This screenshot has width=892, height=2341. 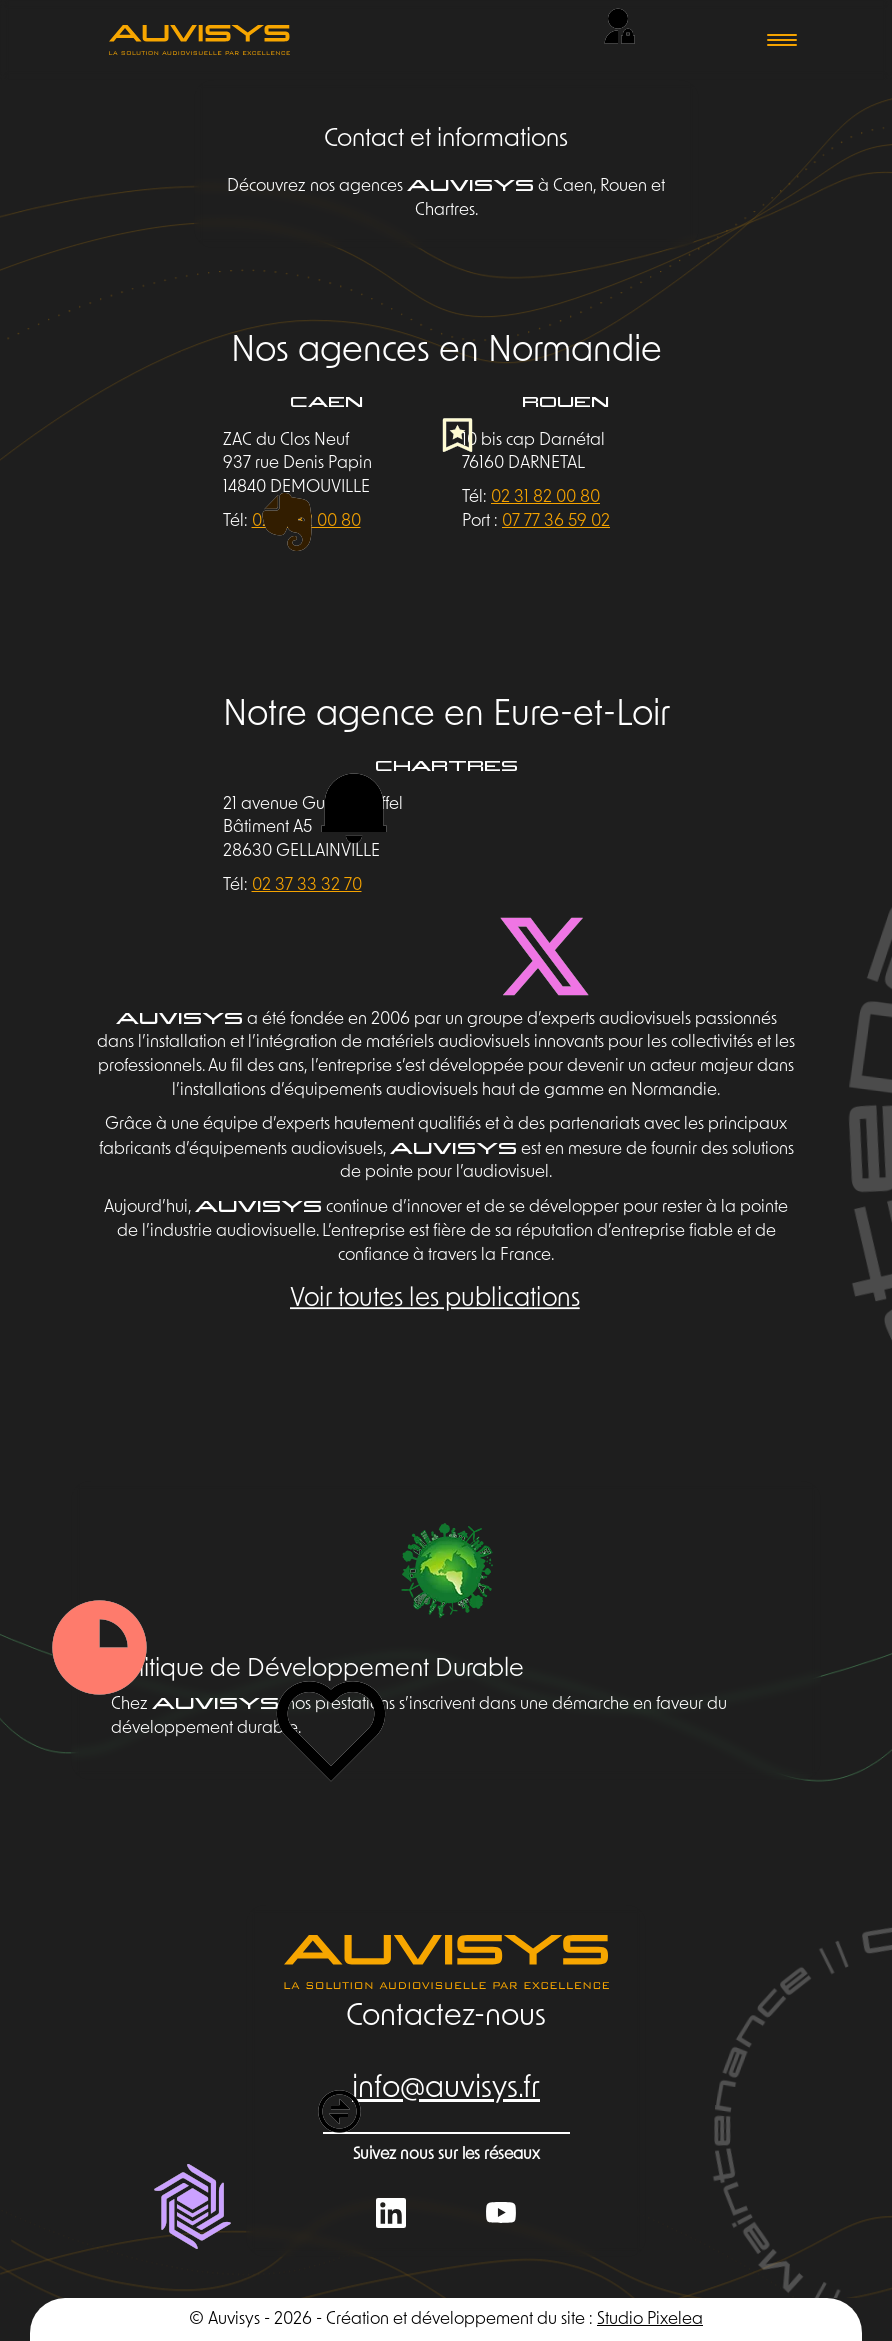 What do you see at coordinates (618, 27) in the screenshot?
I see `access admin or administrator settings` at bounding box center [618, 27].